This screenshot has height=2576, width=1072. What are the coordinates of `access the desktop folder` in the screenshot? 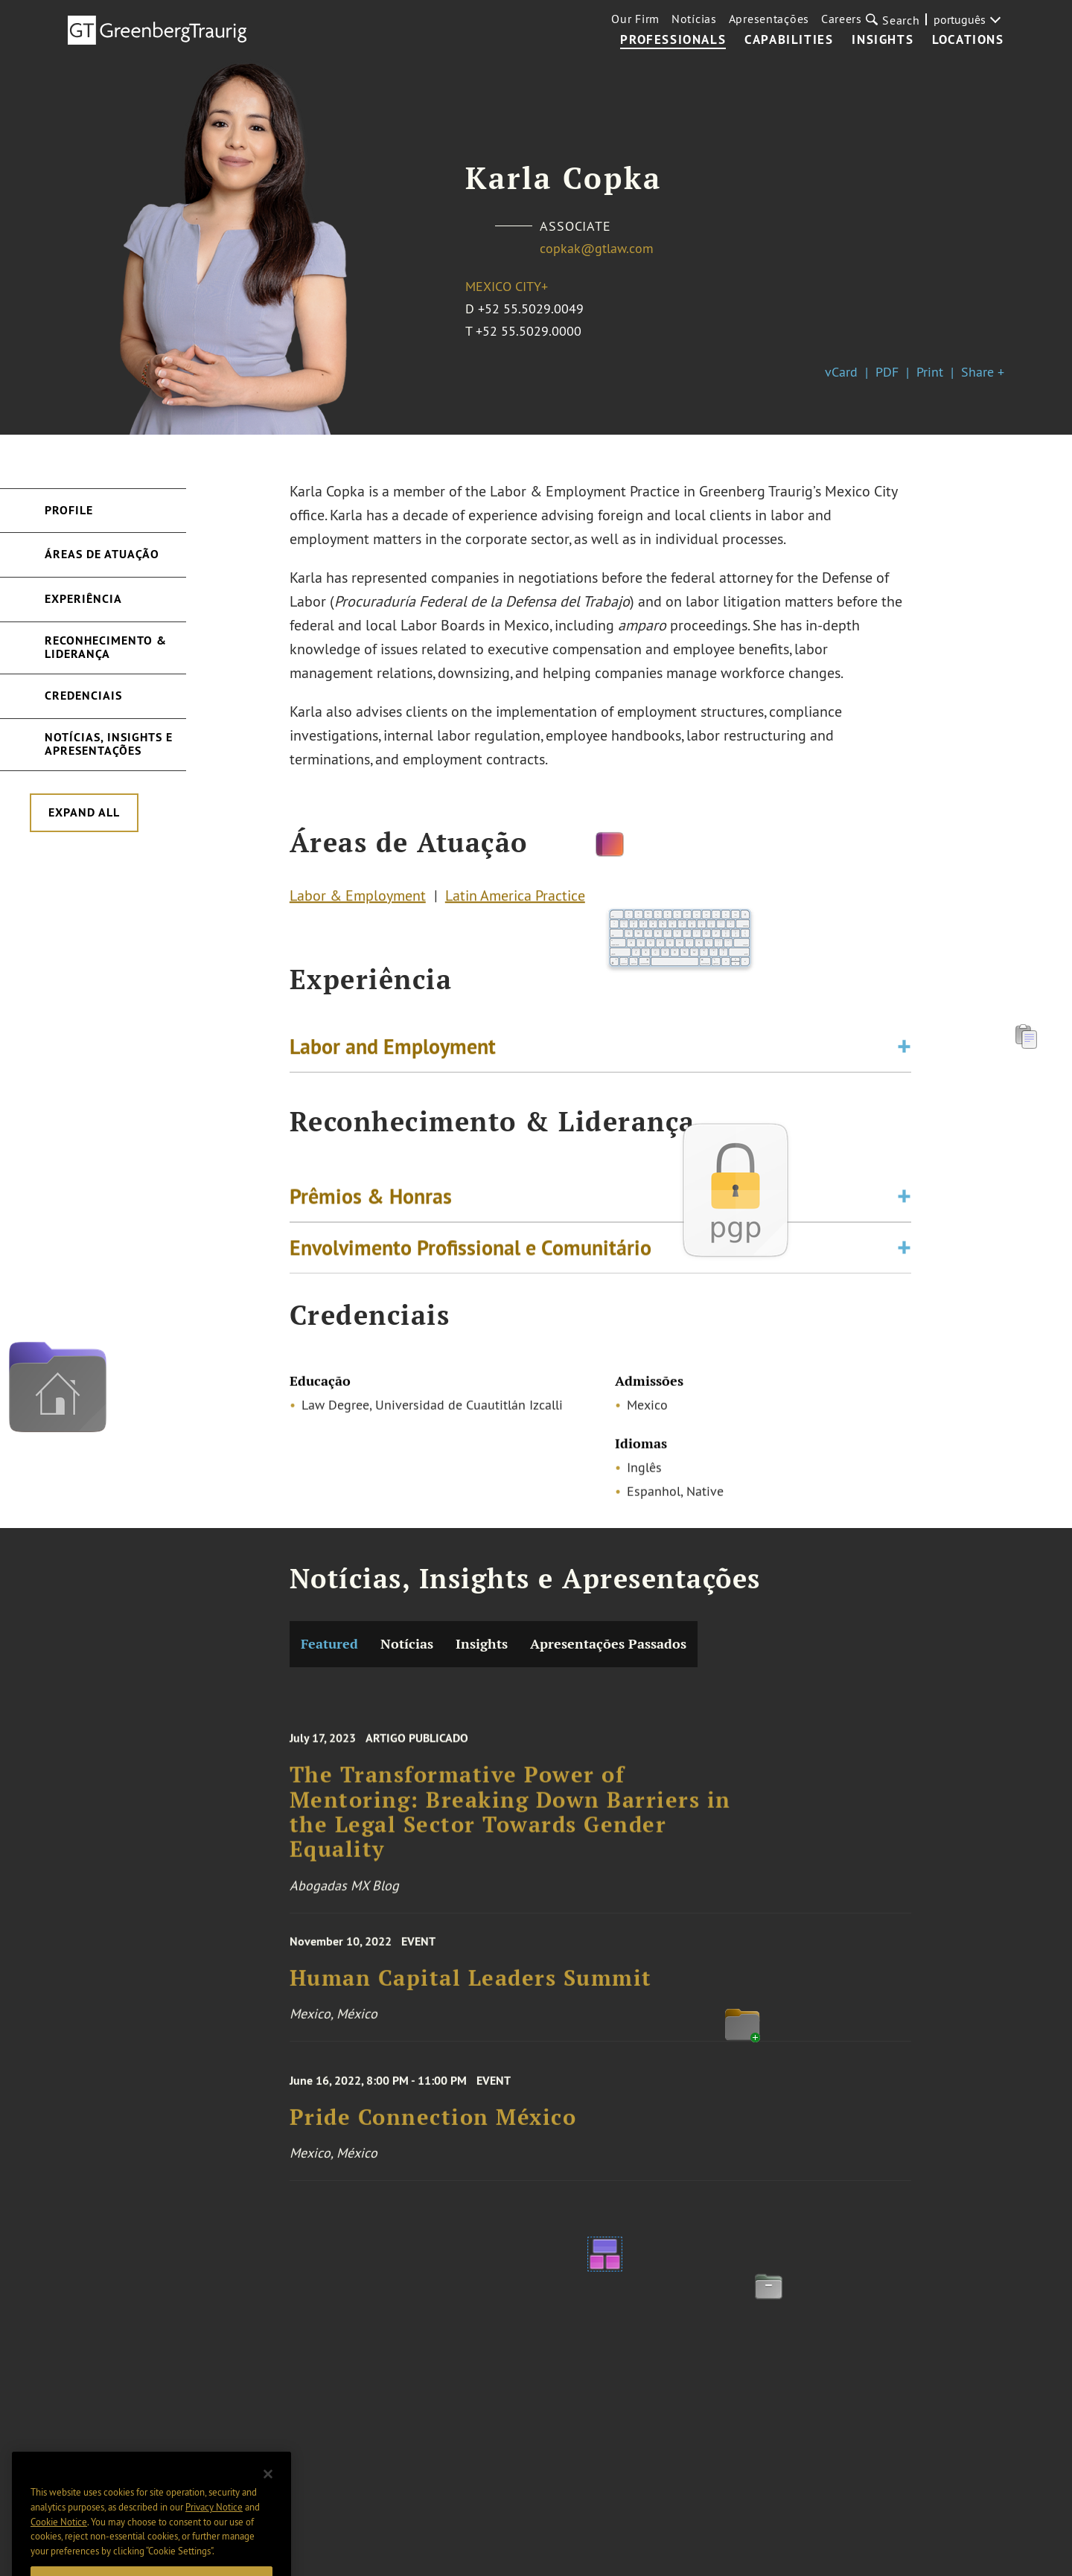 It's located at (610, 843).